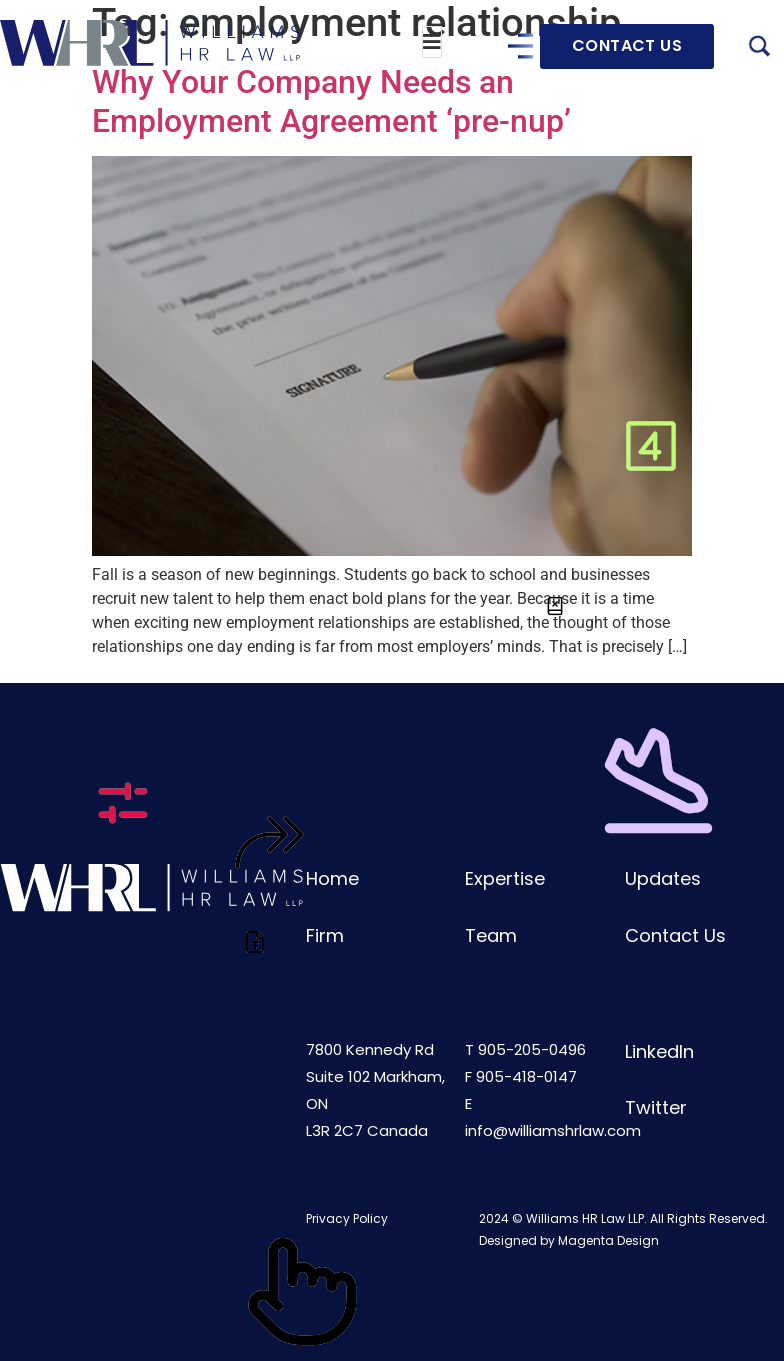 This screenshot has height=1361, width=784. I want to click on remove a book from your library, so click(555, 606).